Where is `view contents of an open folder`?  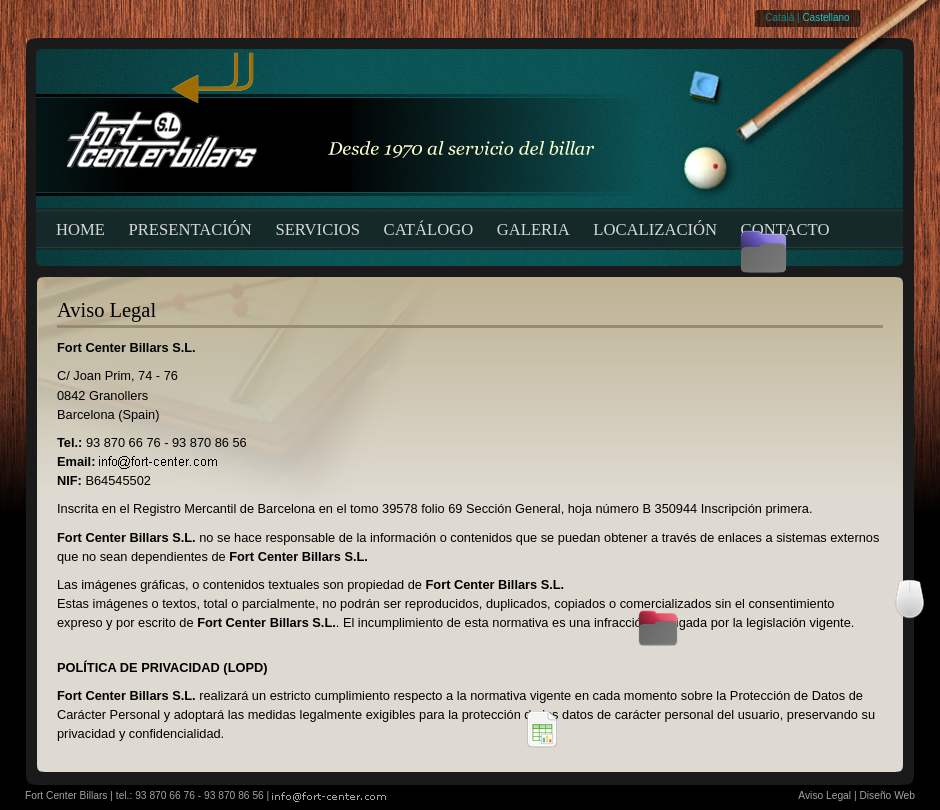
view contents of an open folder is located at coordinates (763, 251).